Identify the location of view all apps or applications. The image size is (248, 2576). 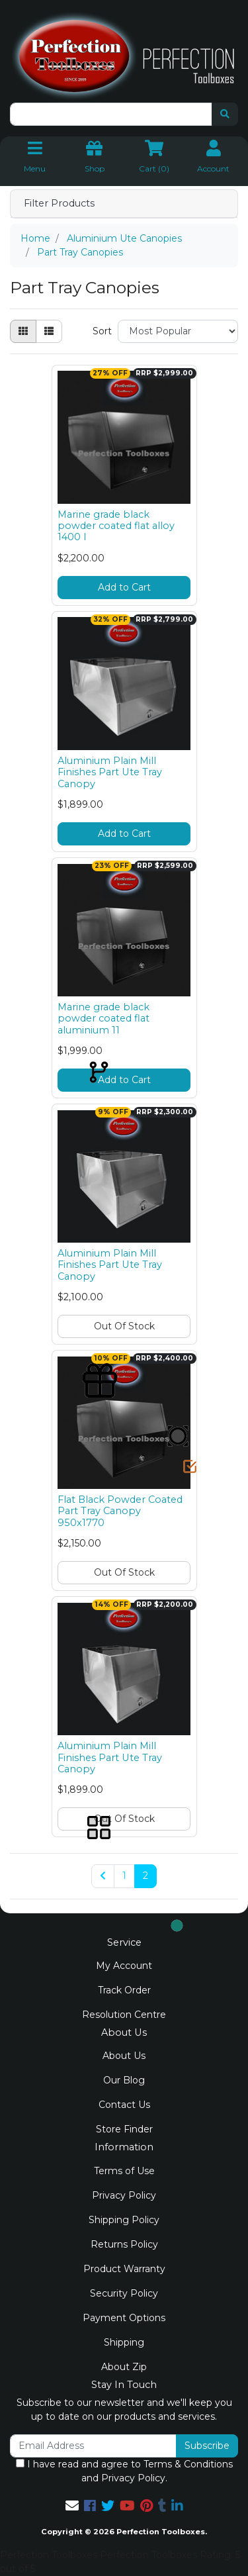
(99, 1827).